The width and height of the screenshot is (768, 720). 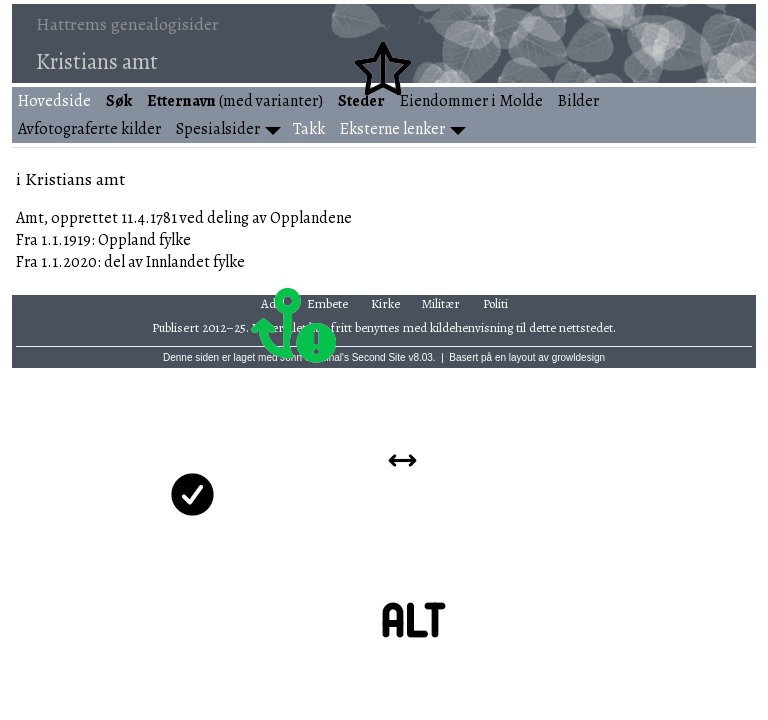 I want to click on indicates successful completion of an action, so click(x=192, y=494).